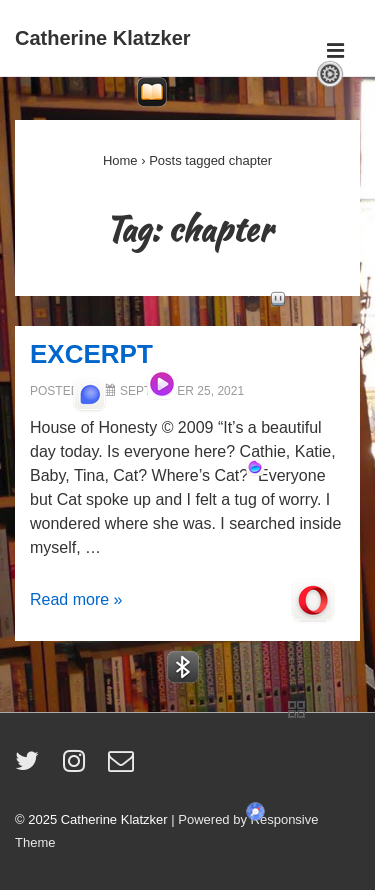 The image size is (375, 890). I want to click on bluetooth is currently disabled or inactive, so click(183, 667).